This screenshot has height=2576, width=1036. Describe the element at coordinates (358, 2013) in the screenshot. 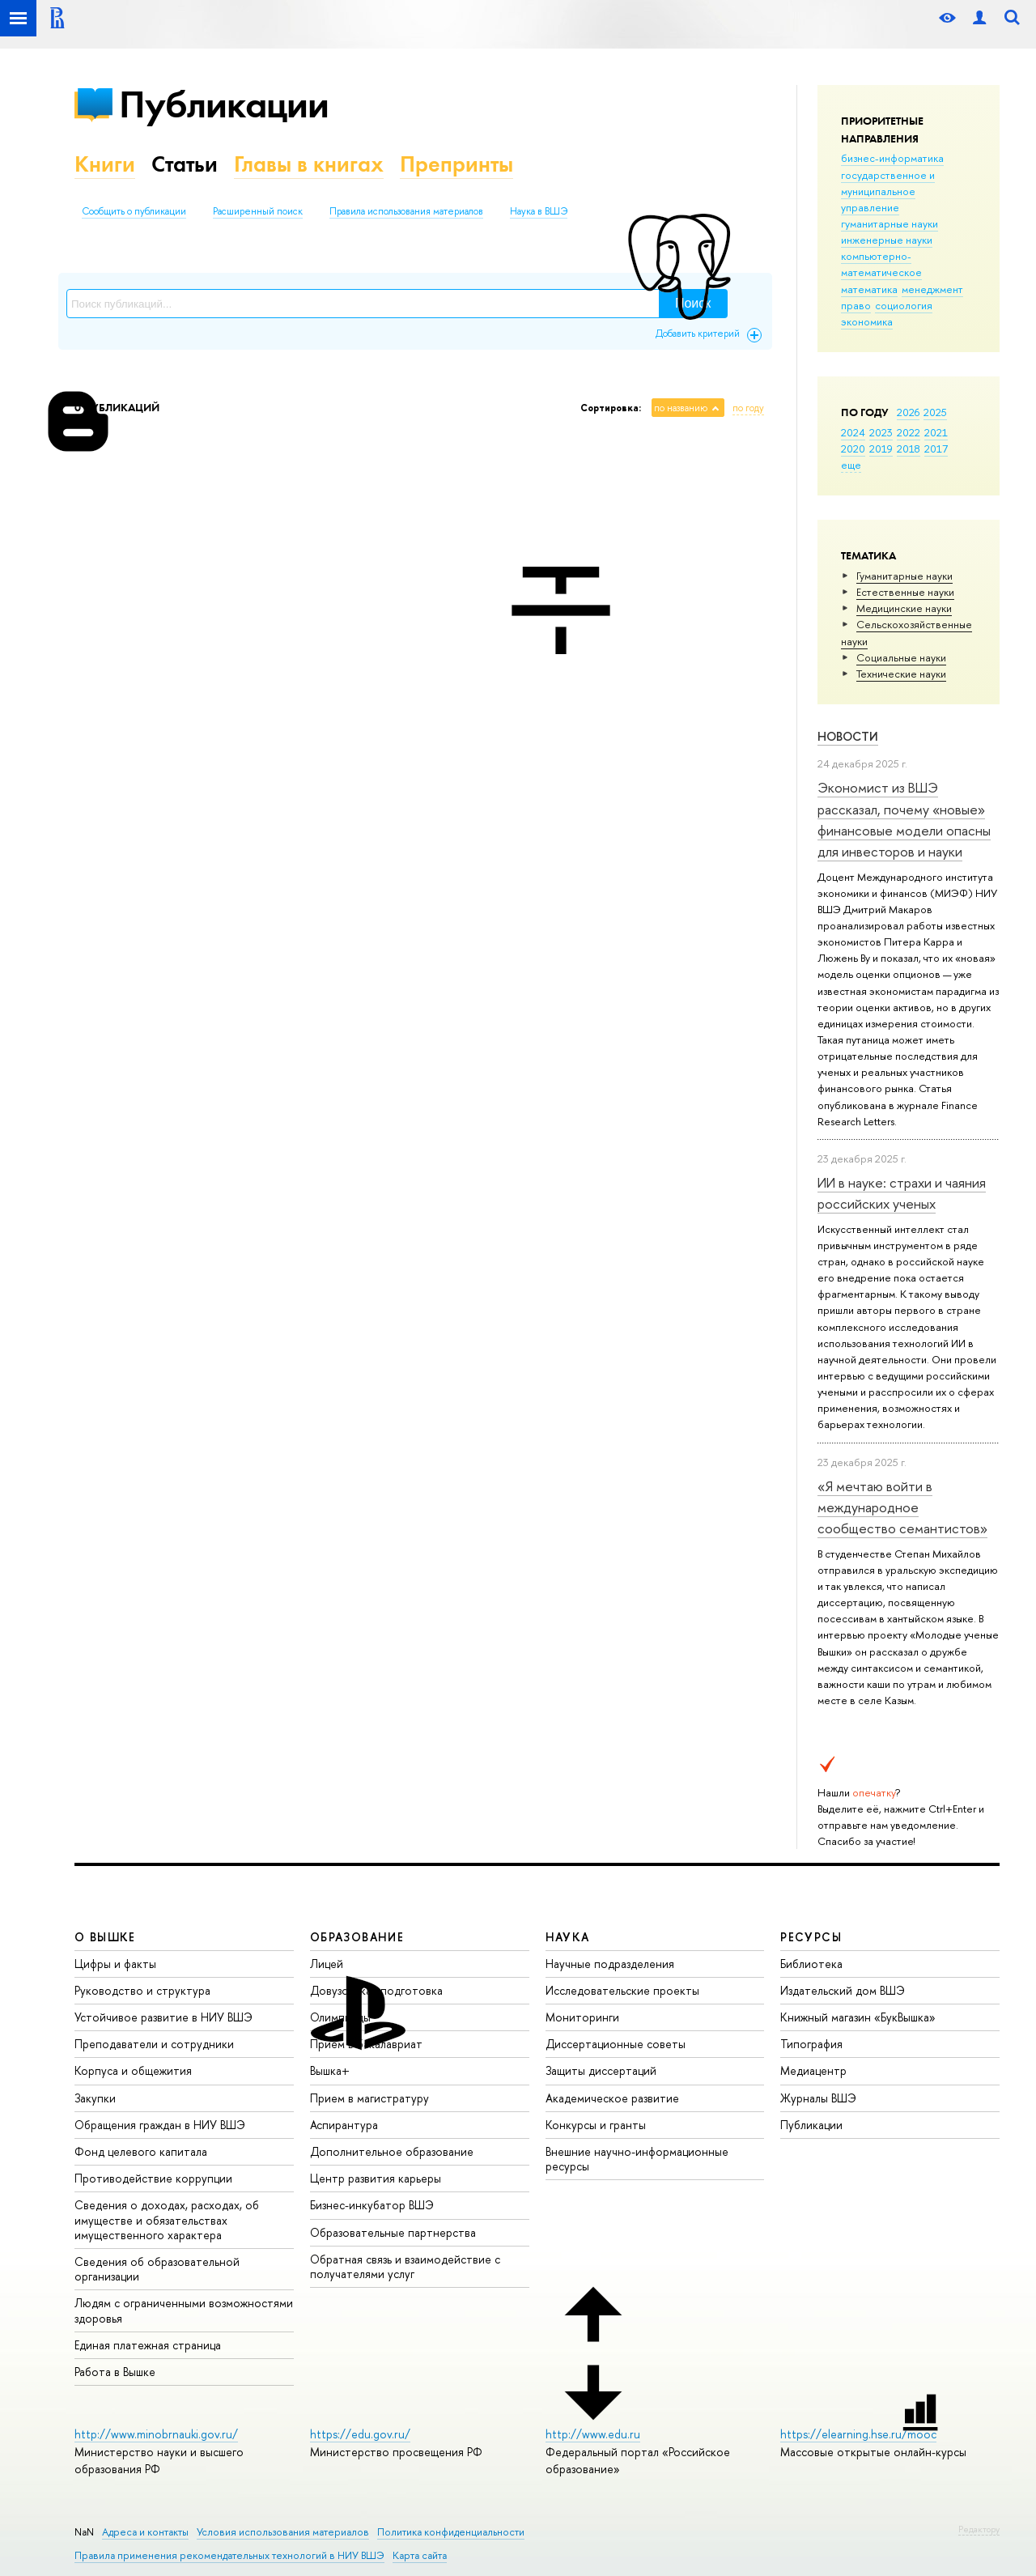

I see `playstation brand logo` at that location.